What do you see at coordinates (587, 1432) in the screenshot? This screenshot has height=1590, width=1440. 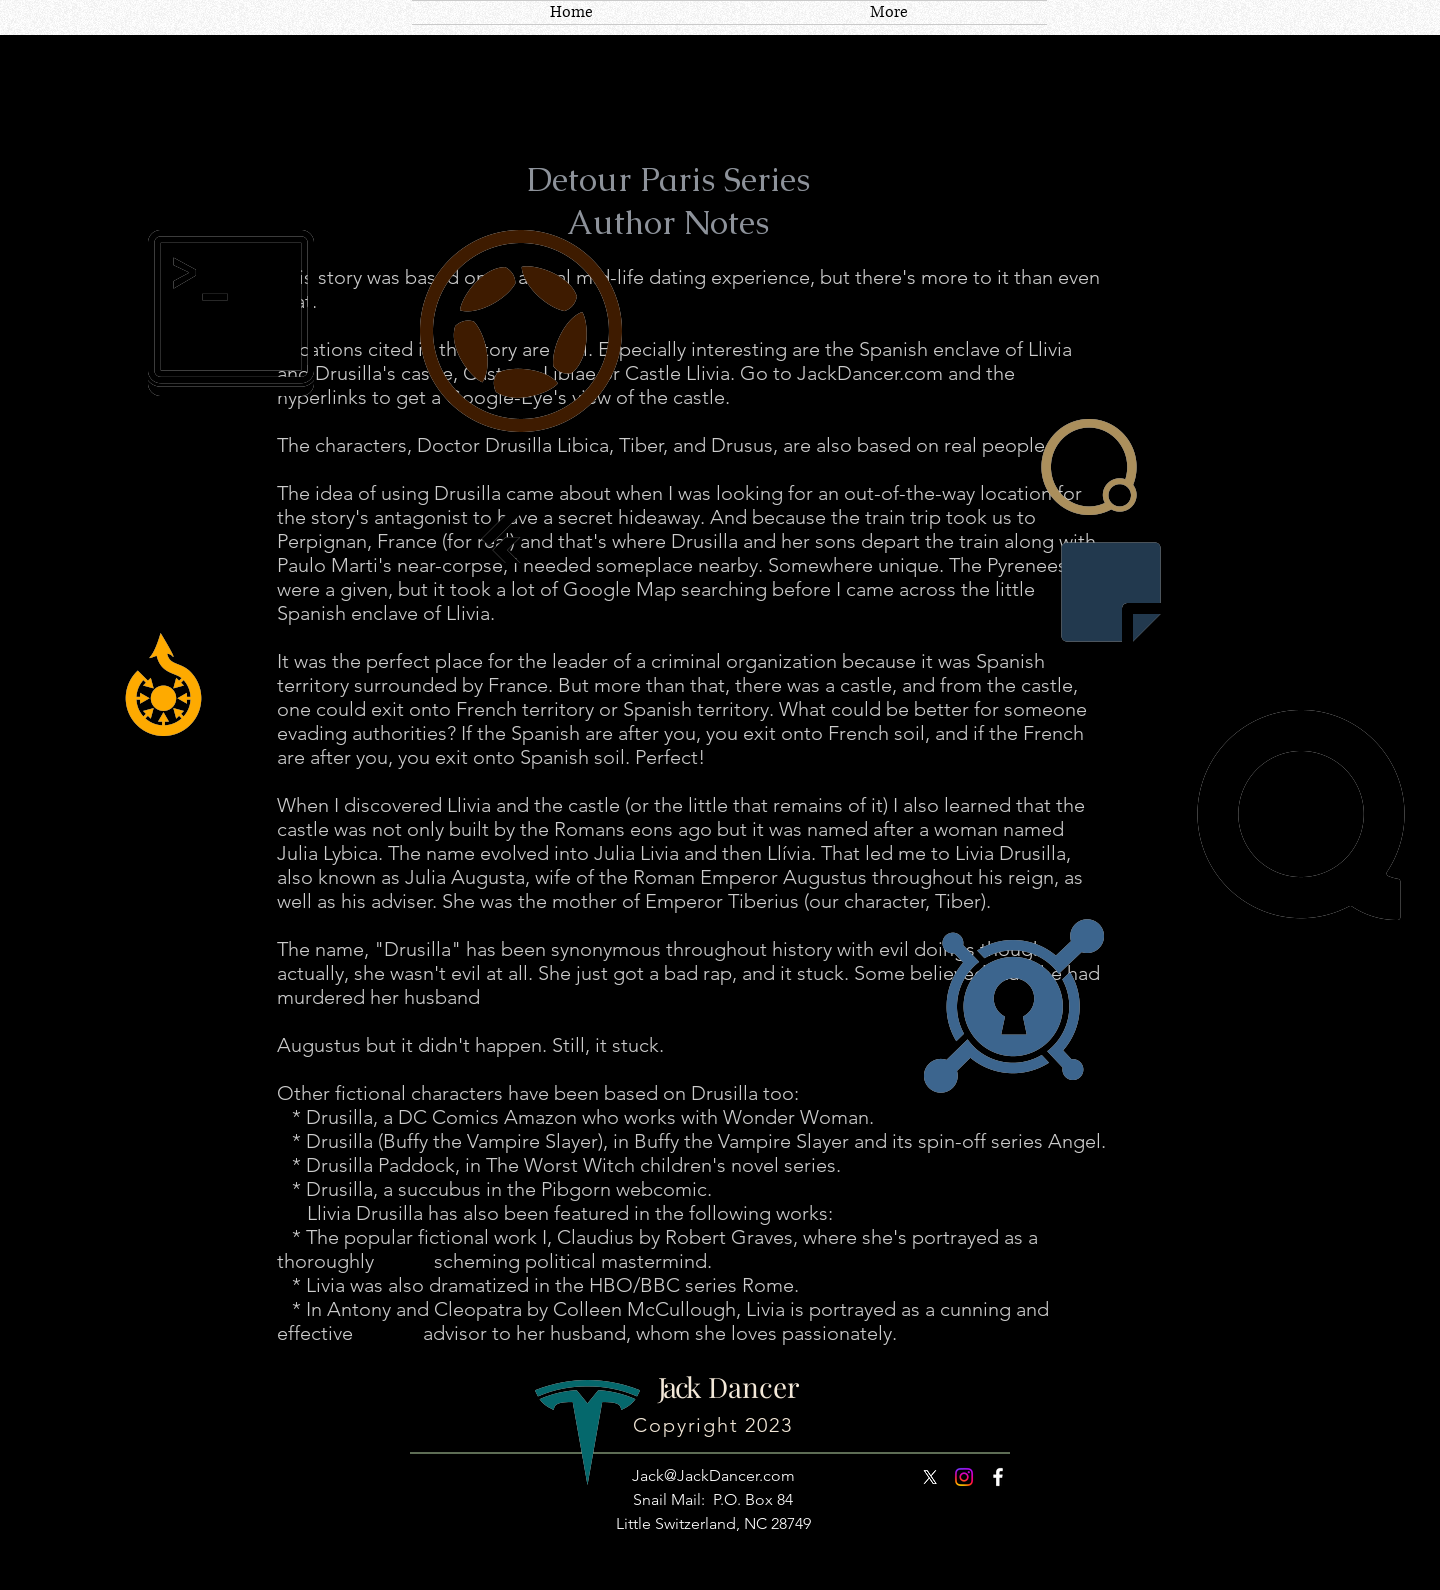 I see `open the Tesla app` at bounding box center [587, 1432].